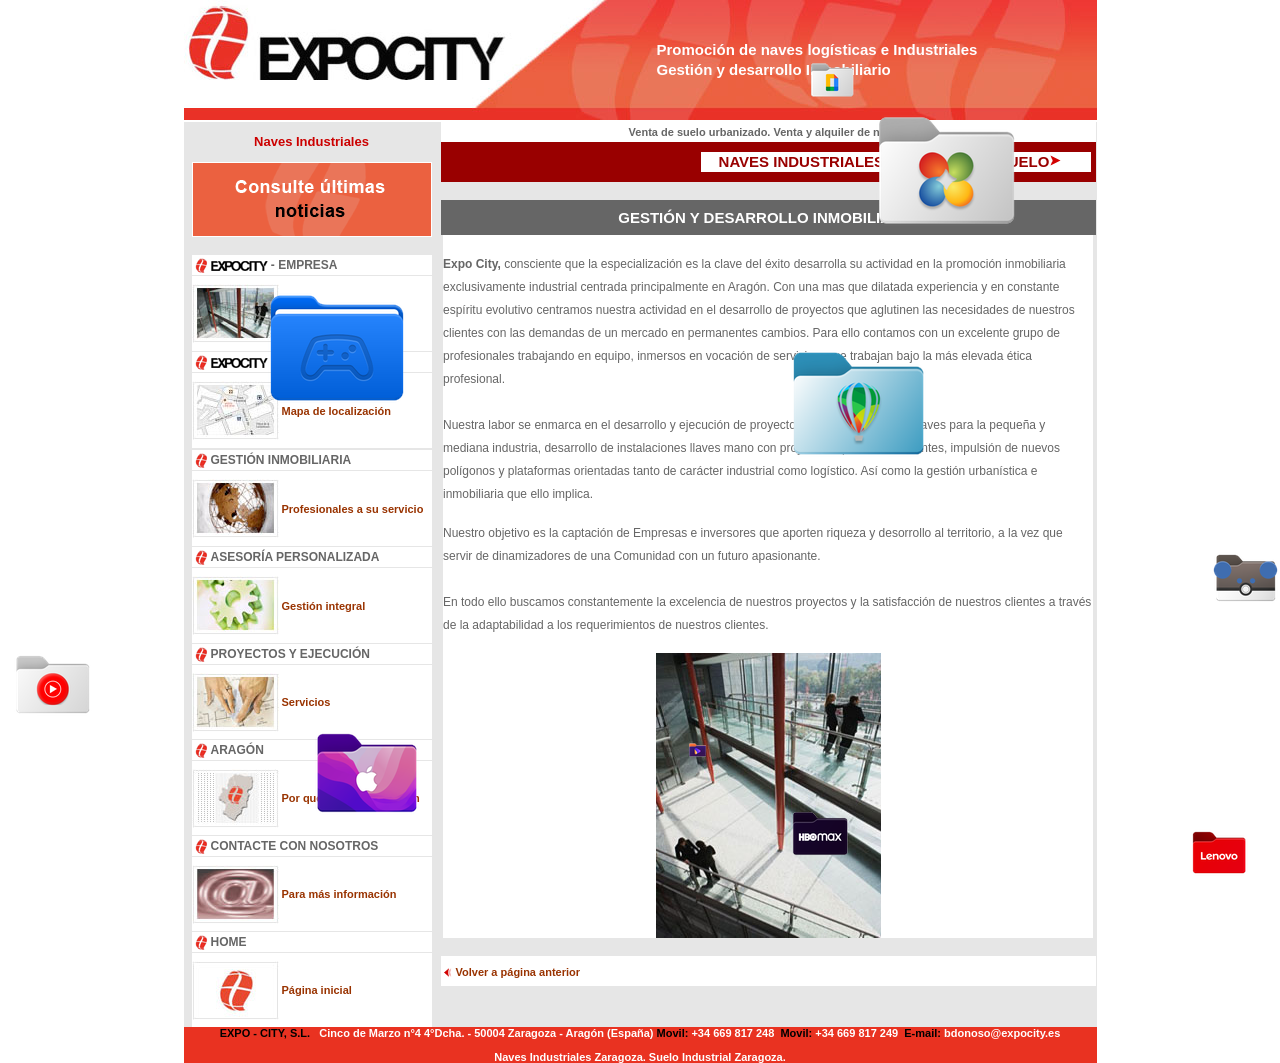 This screenshot has height=1063, width=1280. Describe the element at coordinates (820, 835) in the screenshot. I see `open folder containing HBO Max content` at that location.